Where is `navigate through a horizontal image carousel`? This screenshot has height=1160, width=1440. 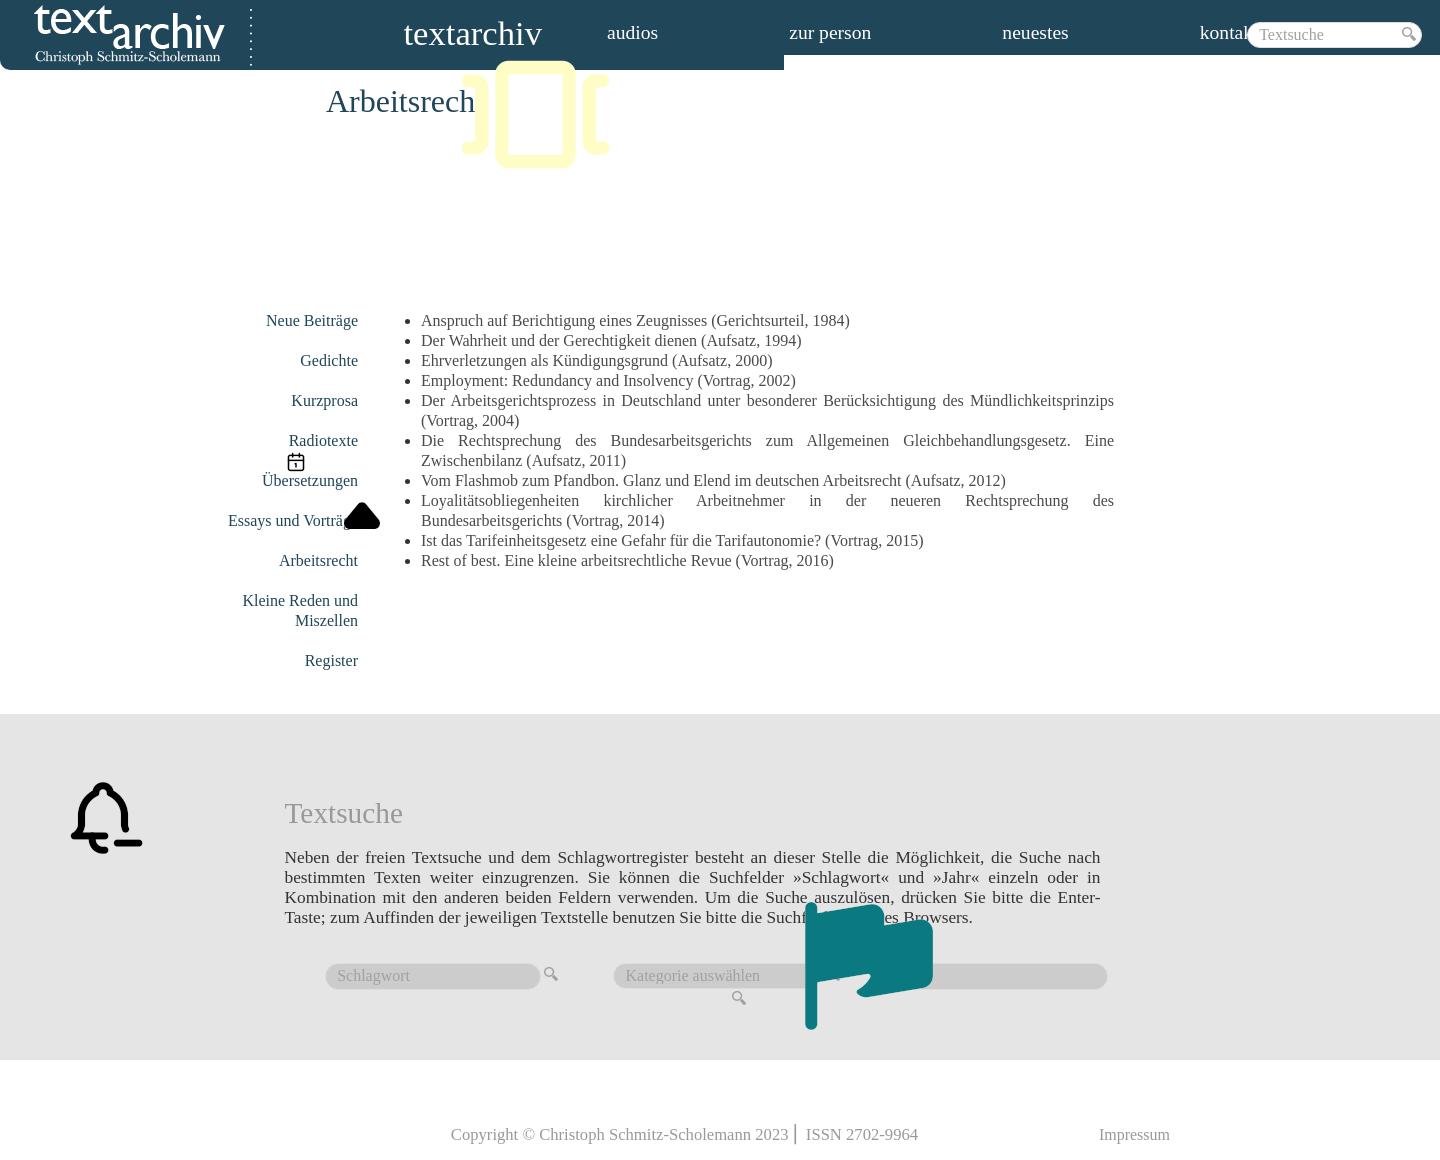 navigate through a horizontal image carousel is located at coordinates (535, 114).